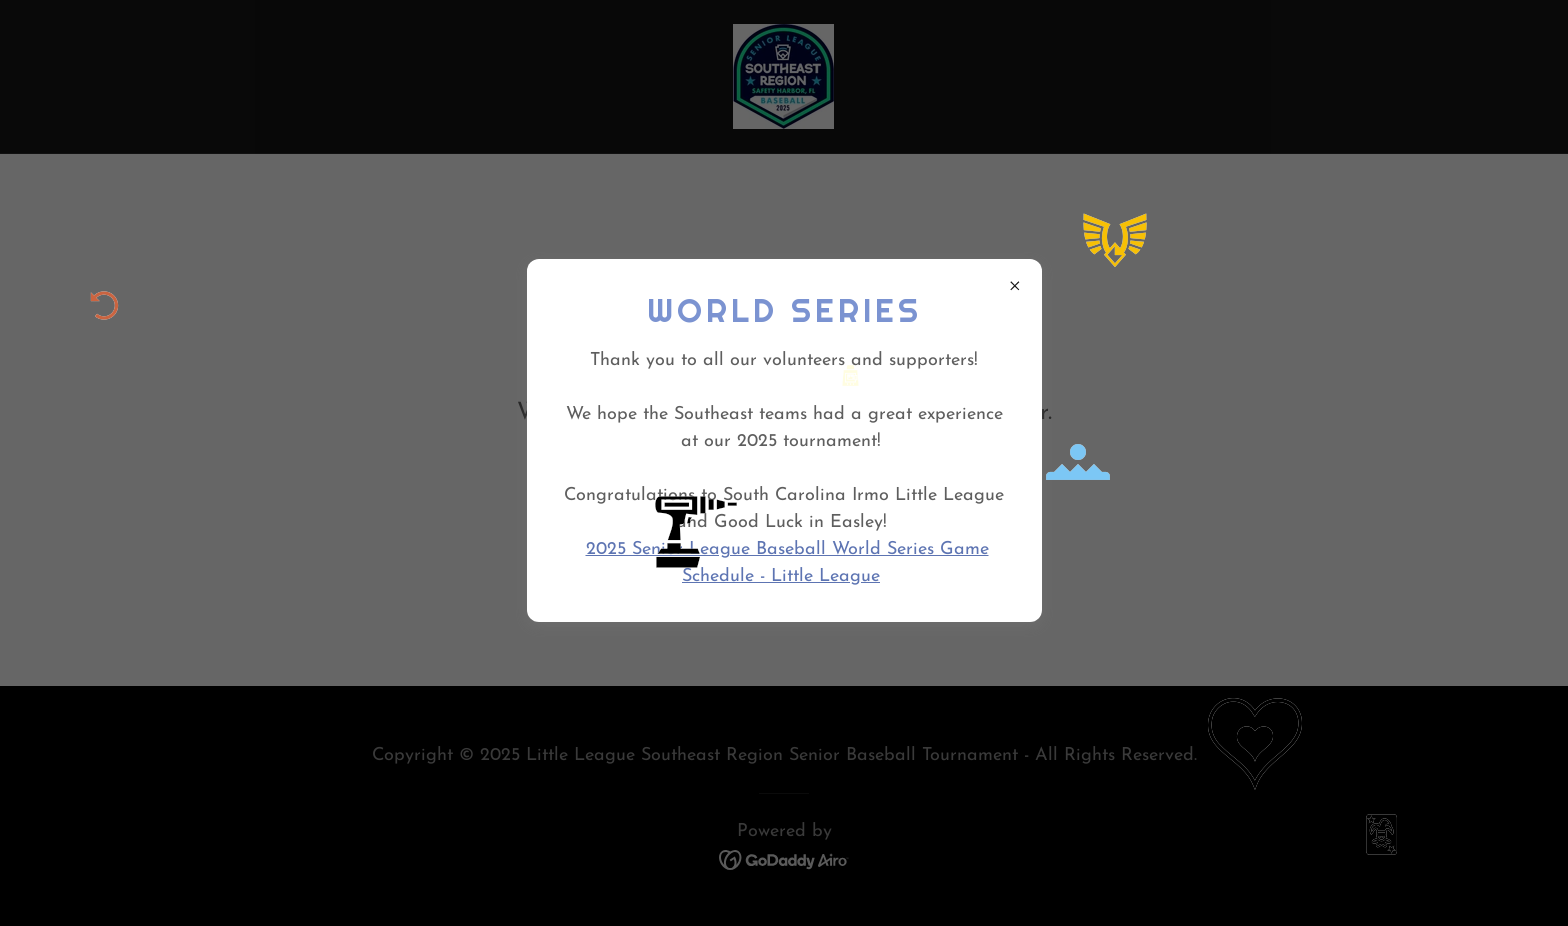  Describe the element at coordinates (104, 305) in the screenshot. I see `undo last action` at that location.